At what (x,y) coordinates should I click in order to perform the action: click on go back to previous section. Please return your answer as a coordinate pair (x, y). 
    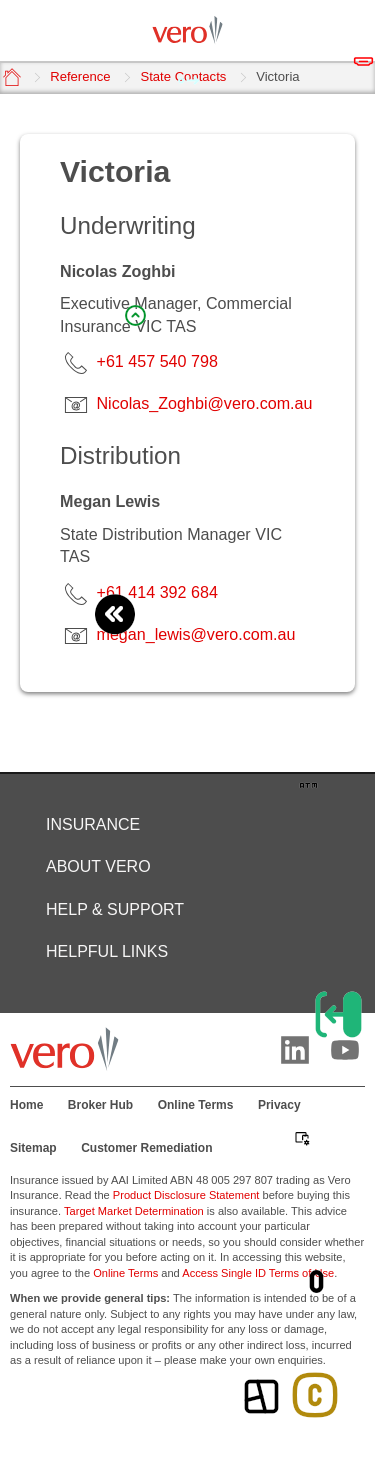
    Looking at the image, I should click on (115, 614).